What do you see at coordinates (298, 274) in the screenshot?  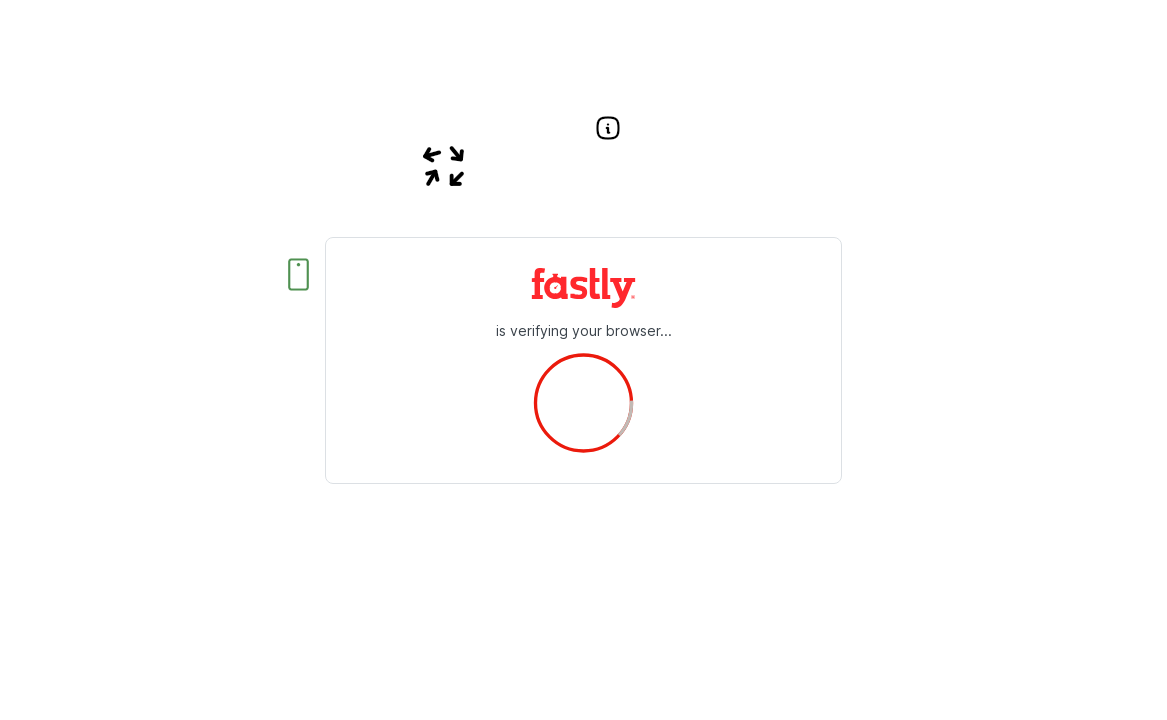 I see `access device camera settings` at bounding box center [298, 274].